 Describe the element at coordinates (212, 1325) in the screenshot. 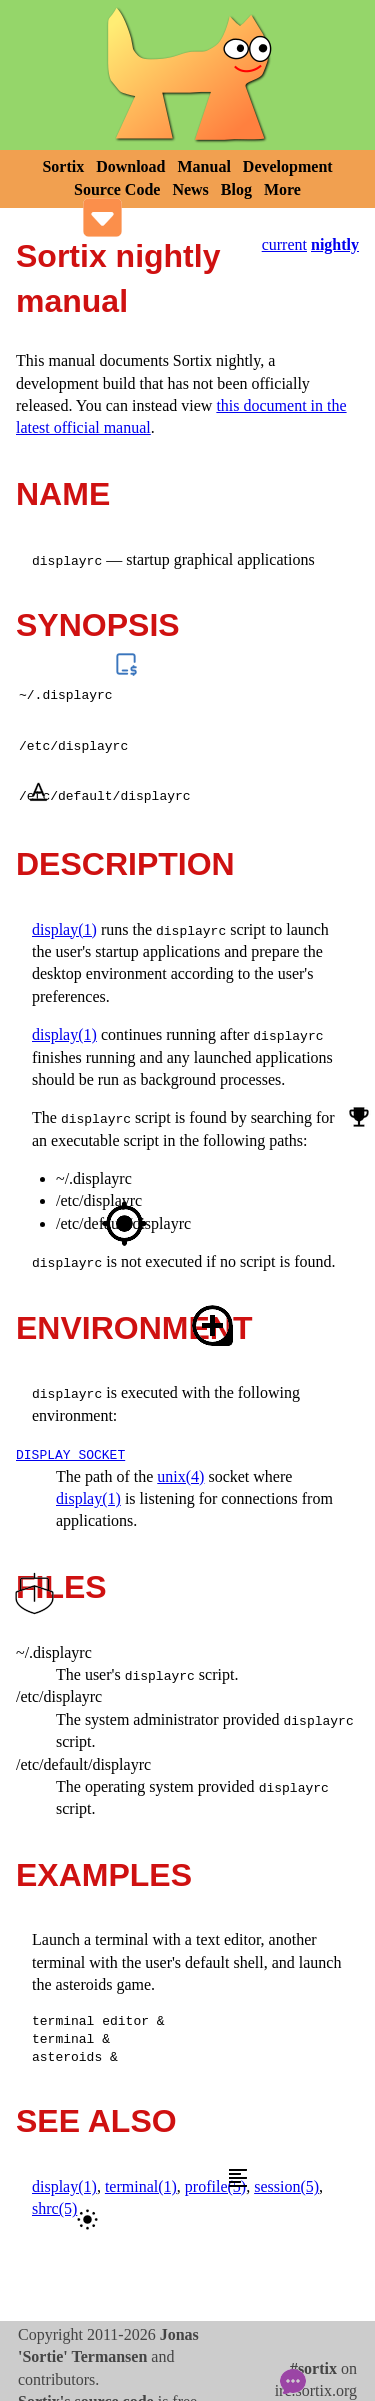

I see `zoom in on image` at that location.